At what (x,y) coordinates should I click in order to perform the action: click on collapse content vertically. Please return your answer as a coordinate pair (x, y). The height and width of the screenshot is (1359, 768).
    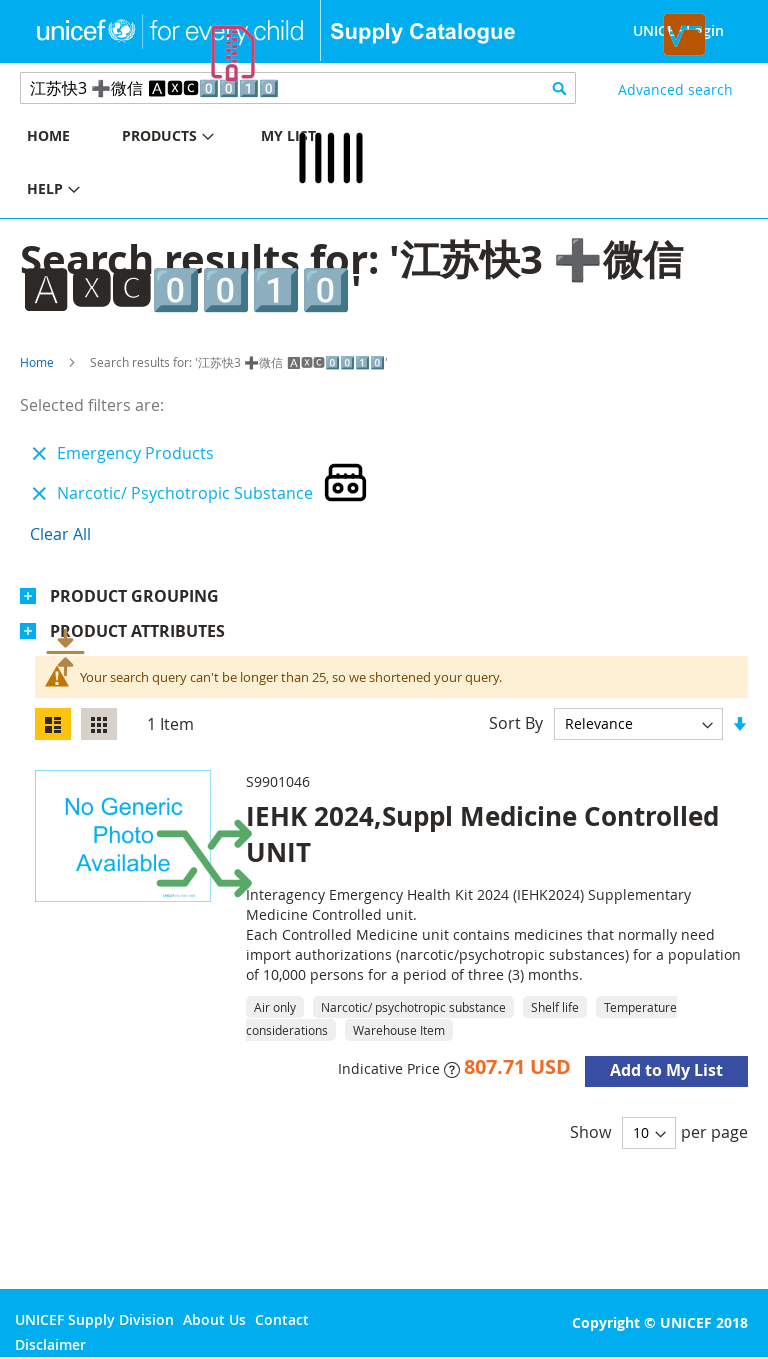
    Looking at the image, I should click on (65, 652).